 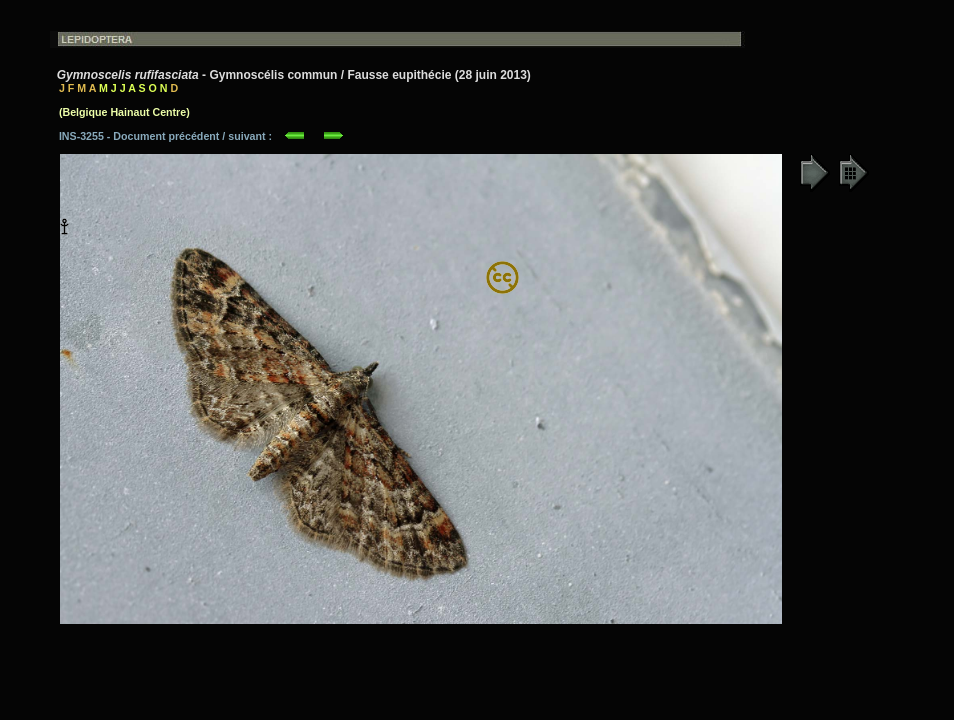 What do you see at coordinates (64, 226) in the screenshot?
I see `browse clothing or wardrobe items` at bounding box center [64, 226].